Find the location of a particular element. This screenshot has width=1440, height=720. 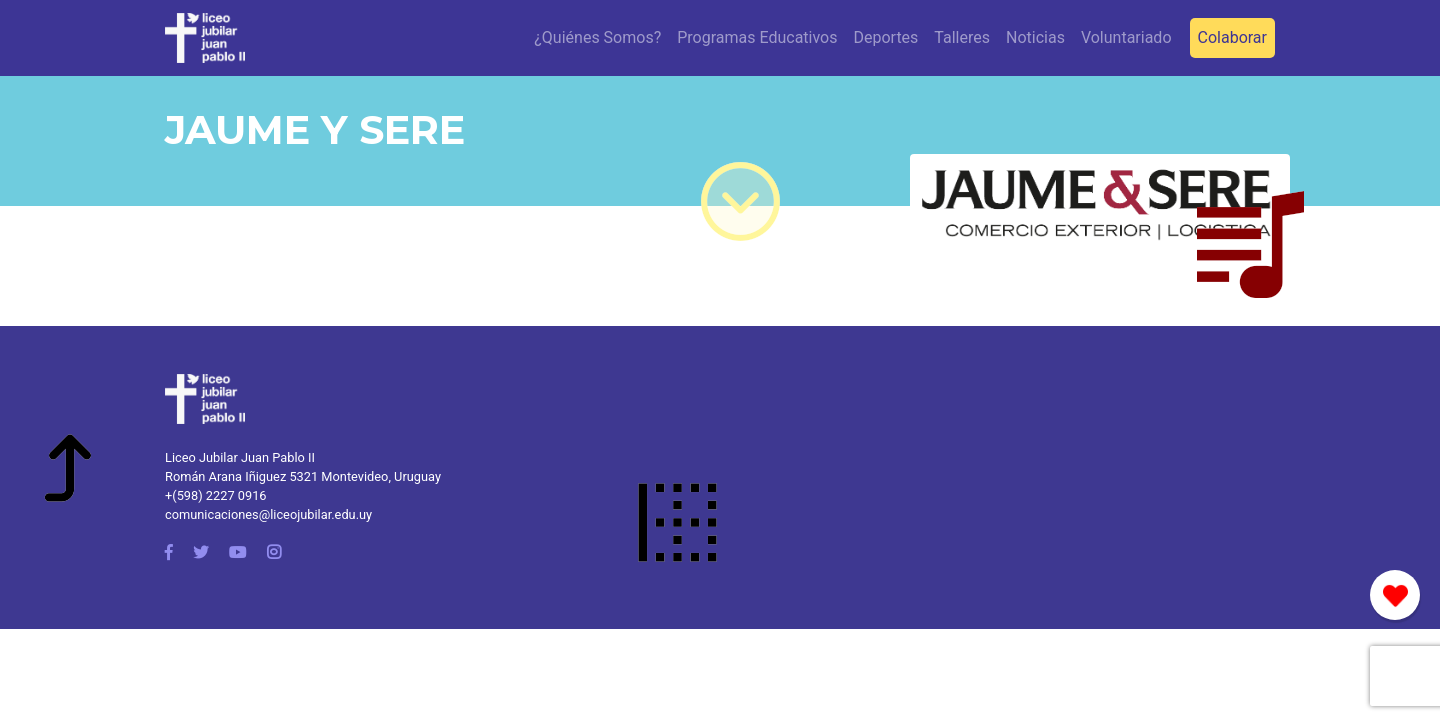

reply to a message or comment is located at coordinates (70, 468).